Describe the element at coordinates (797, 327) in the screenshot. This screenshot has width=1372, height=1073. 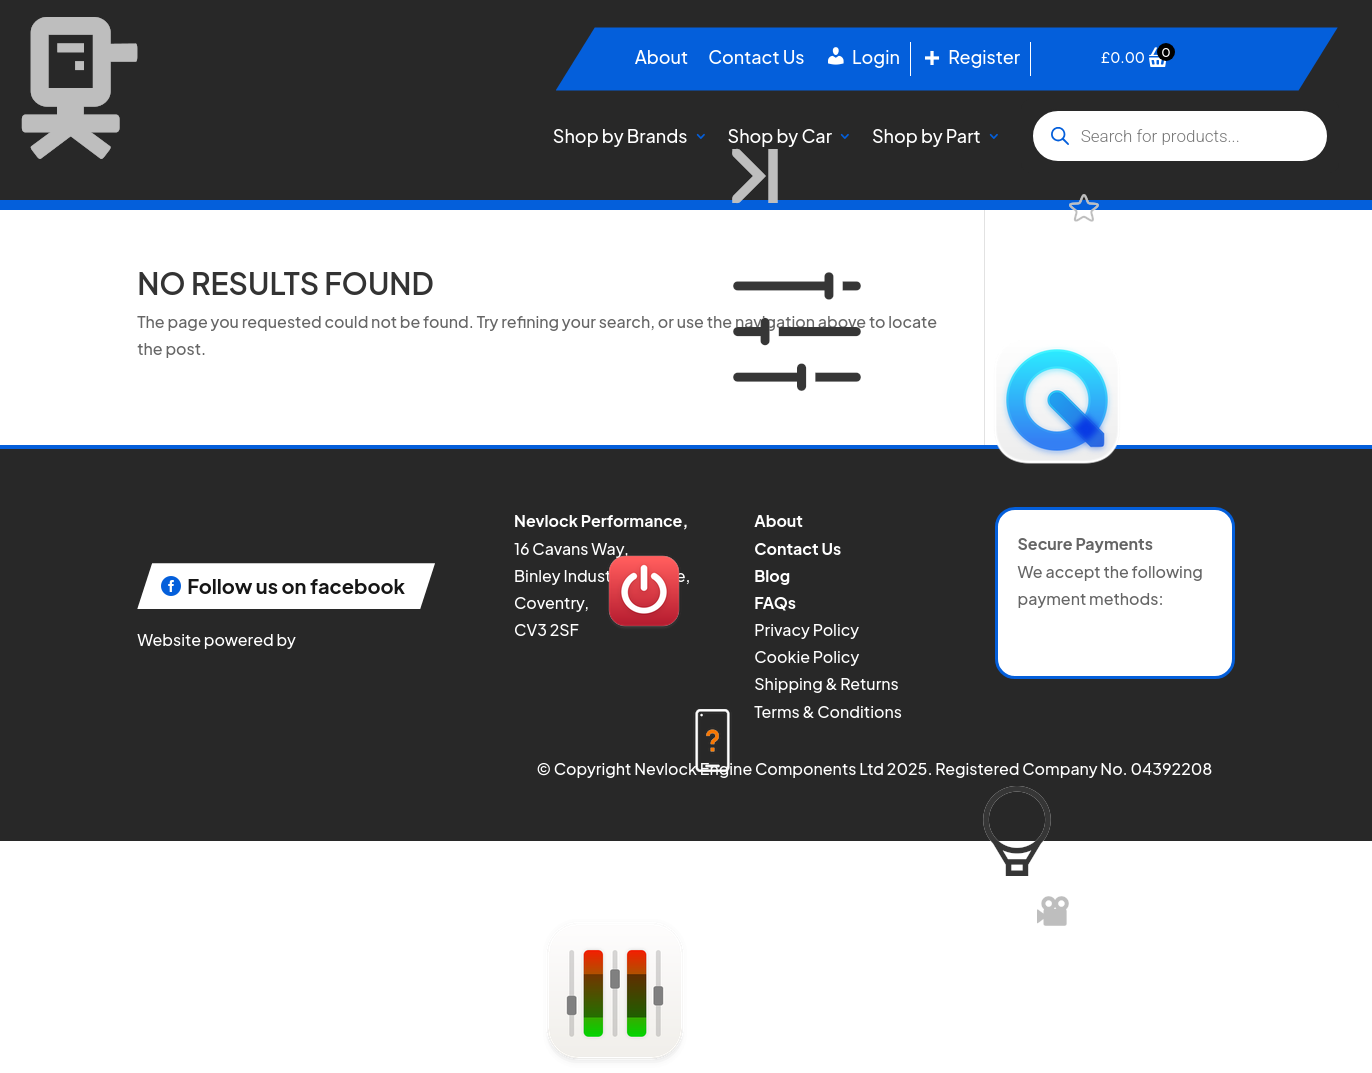
I see `adjust audio equalizer settings` at that location.